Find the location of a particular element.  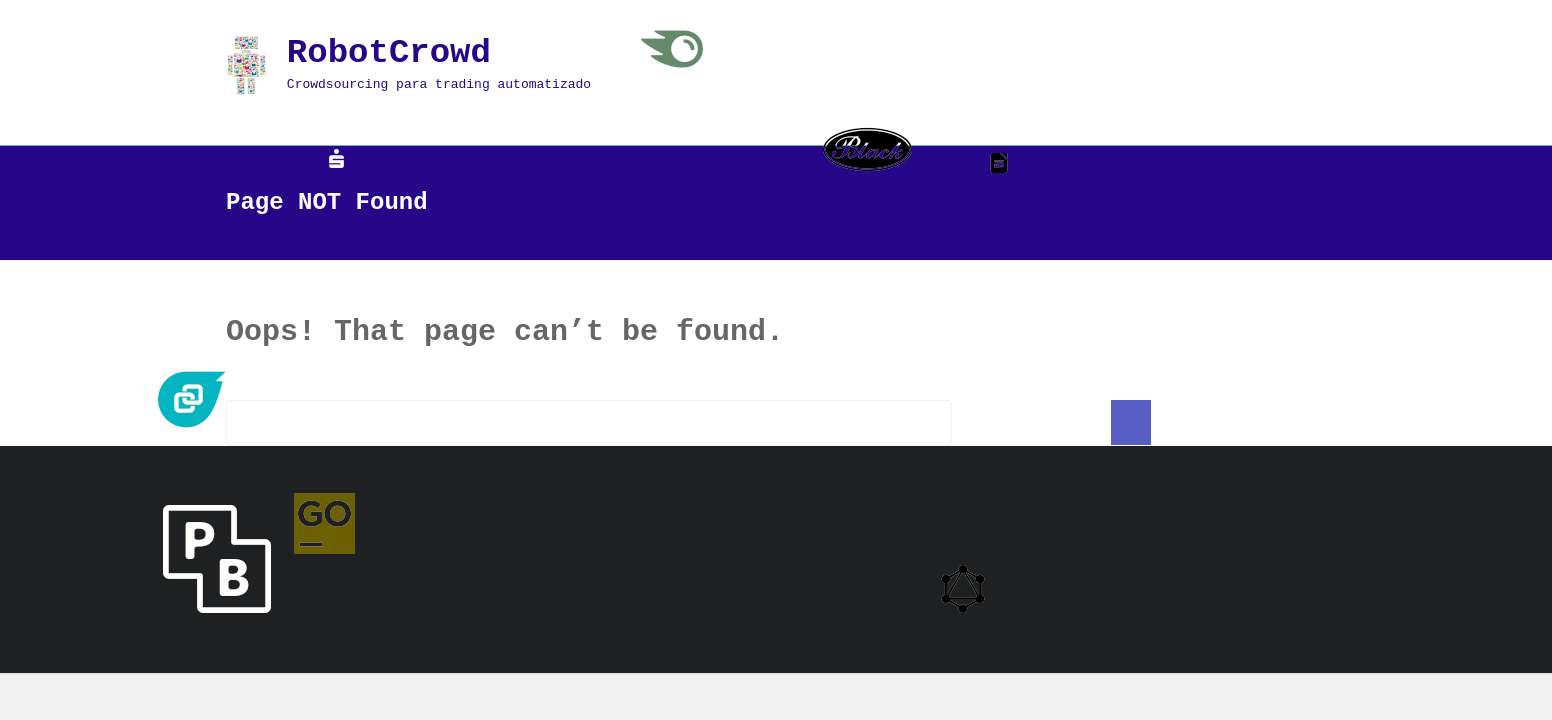

graphql api or technology indicator is located at coordinates (963, 589).